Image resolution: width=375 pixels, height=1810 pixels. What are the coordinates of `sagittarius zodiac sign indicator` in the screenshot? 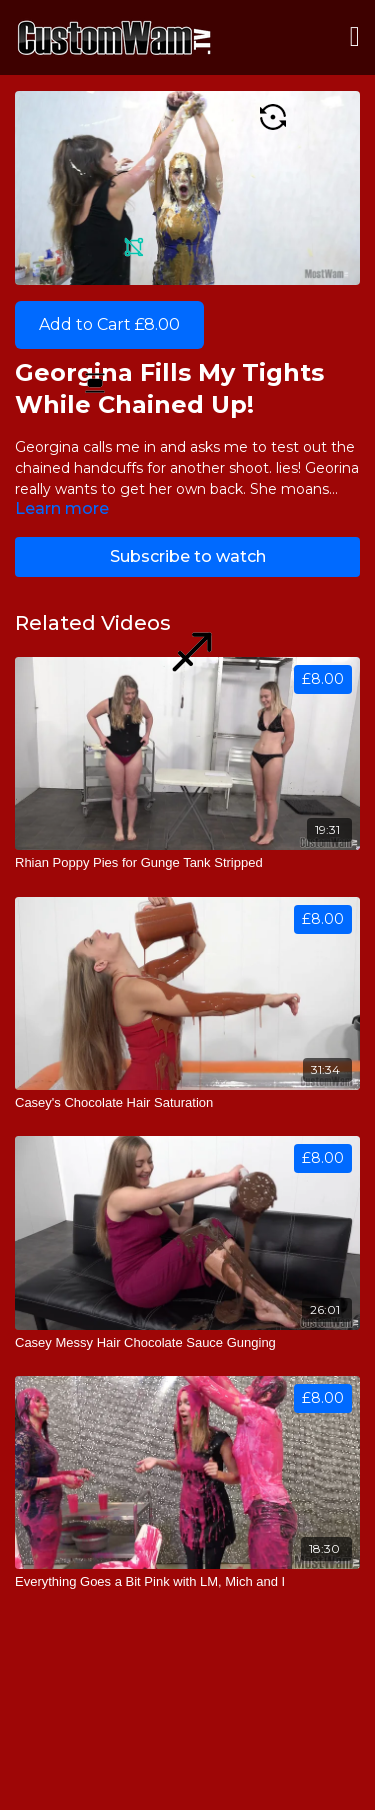 It's located at (192, 652).